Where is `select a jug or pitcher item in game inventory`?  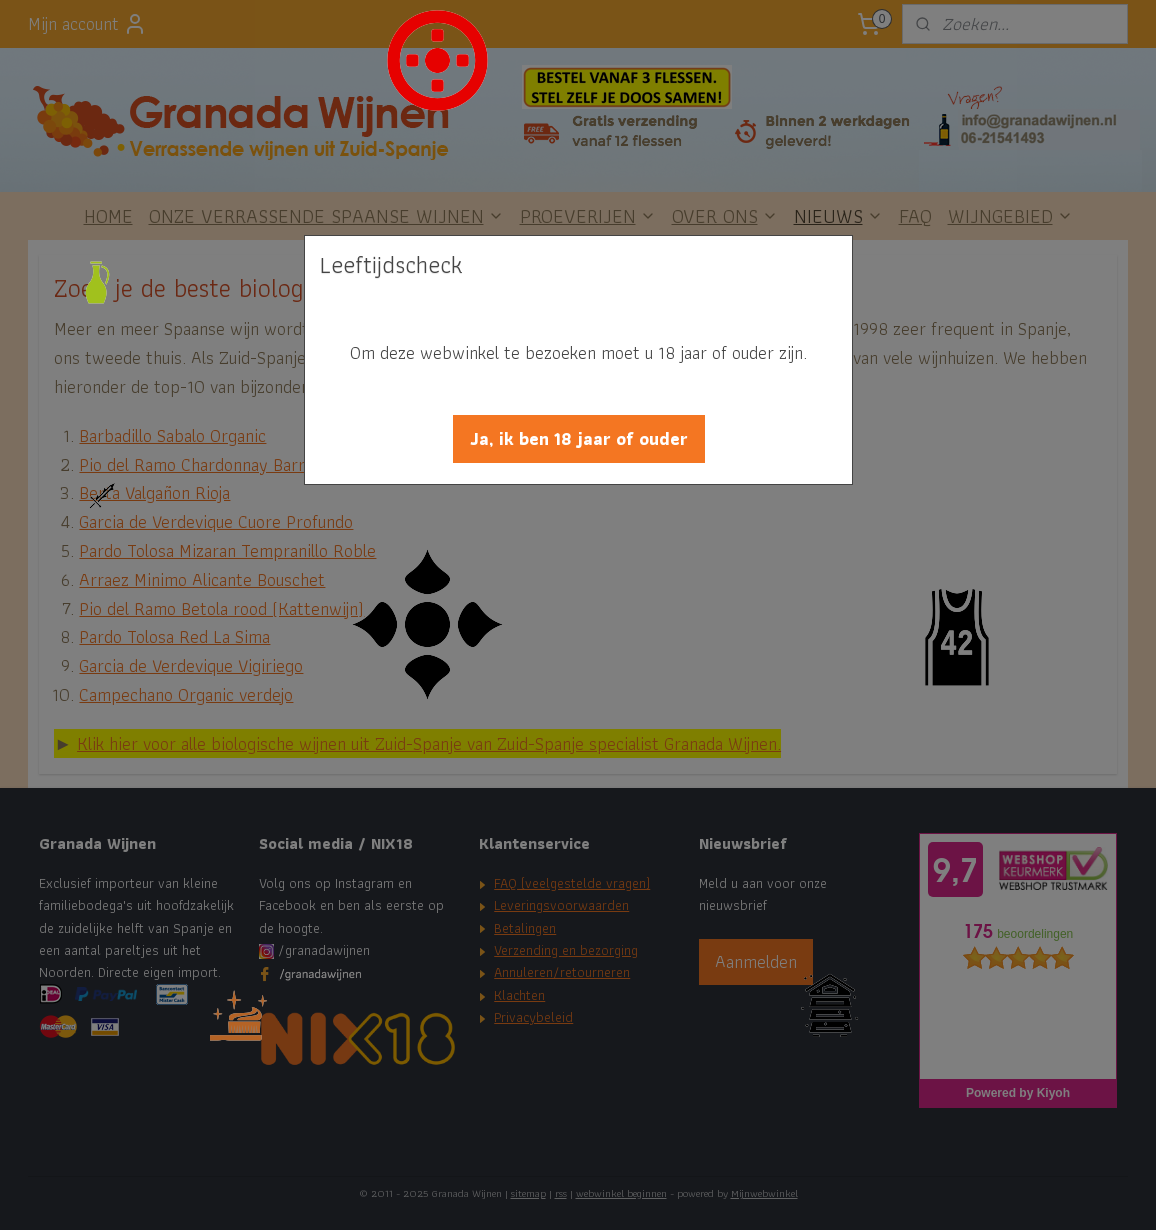
select a jug or pitcher item in game inventory is located at coordinates (97, 282).